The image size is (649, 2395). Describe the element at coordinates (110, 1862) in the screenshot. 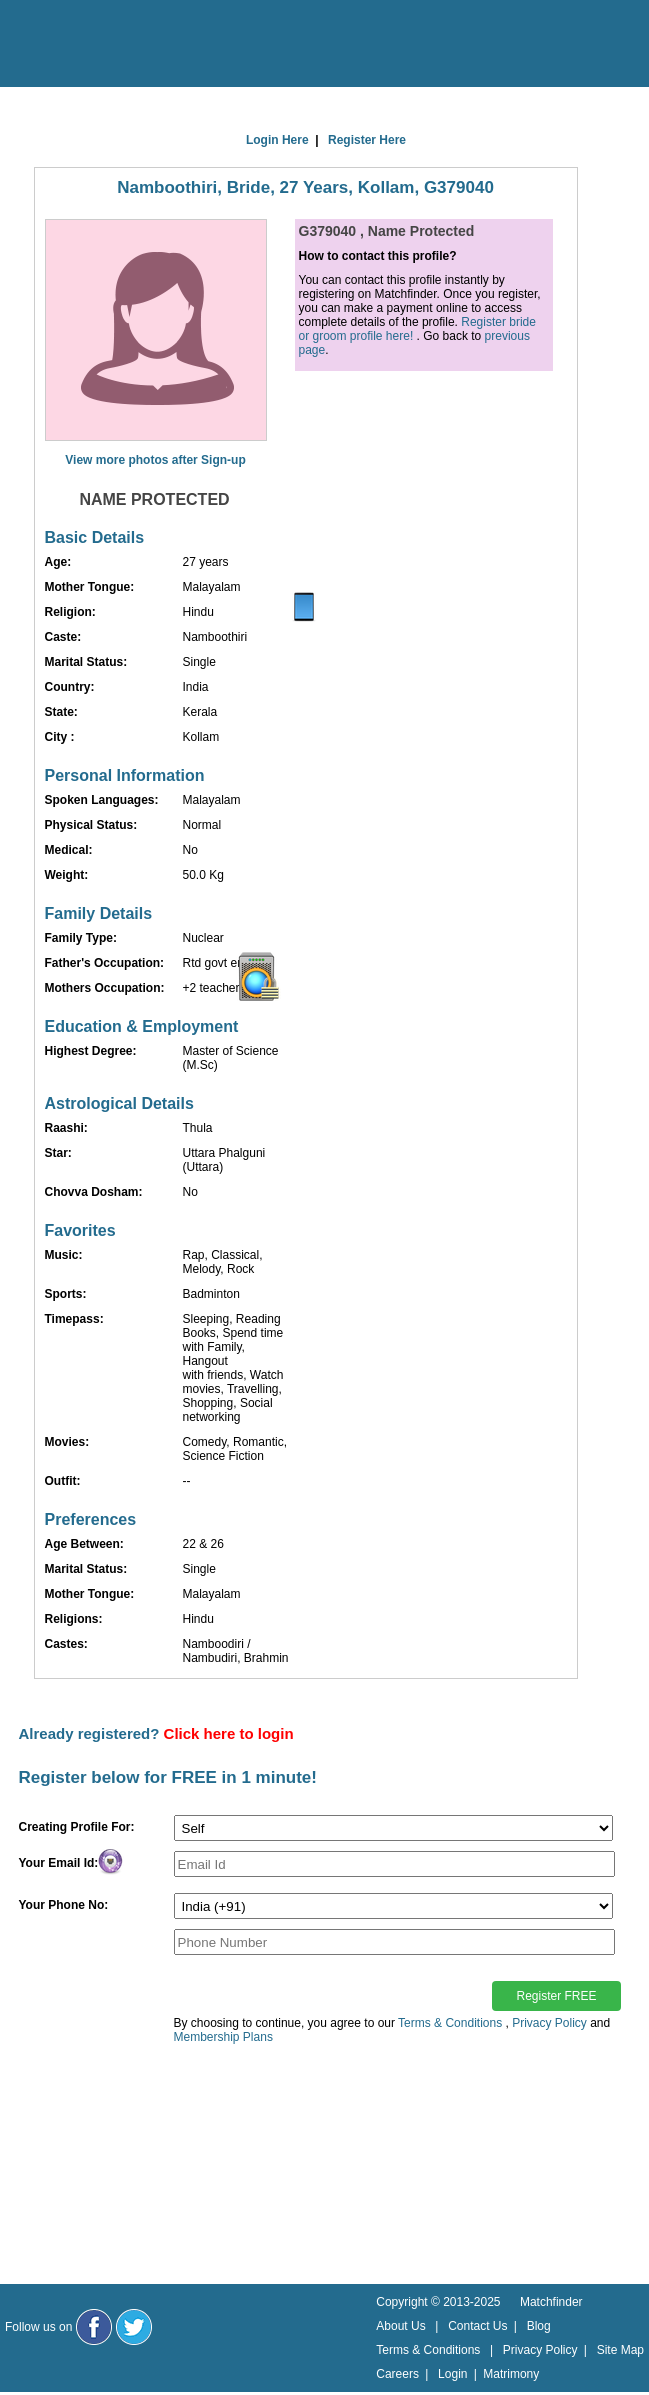

I see `connect to a network` at that location.